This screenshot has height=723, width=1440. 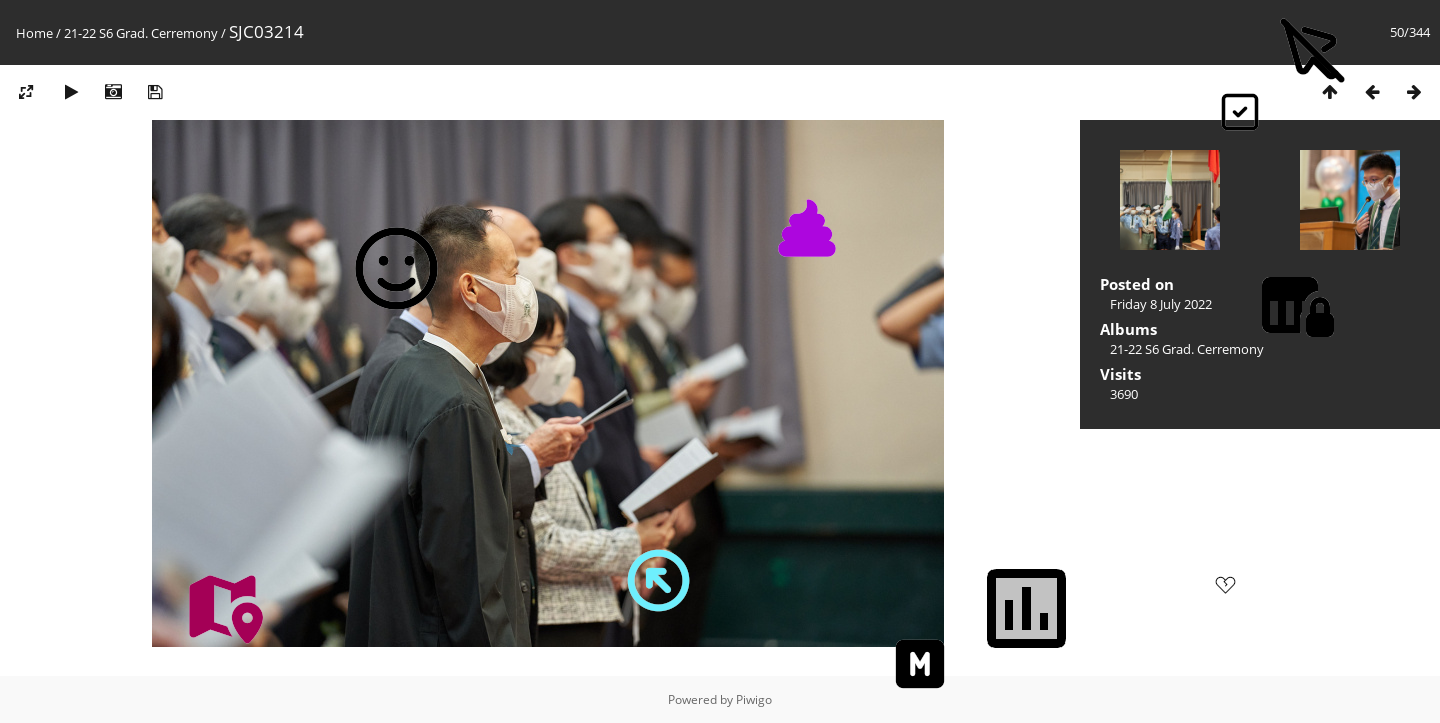 I want to click on indicates medium size option, so click(x=920, y=664).